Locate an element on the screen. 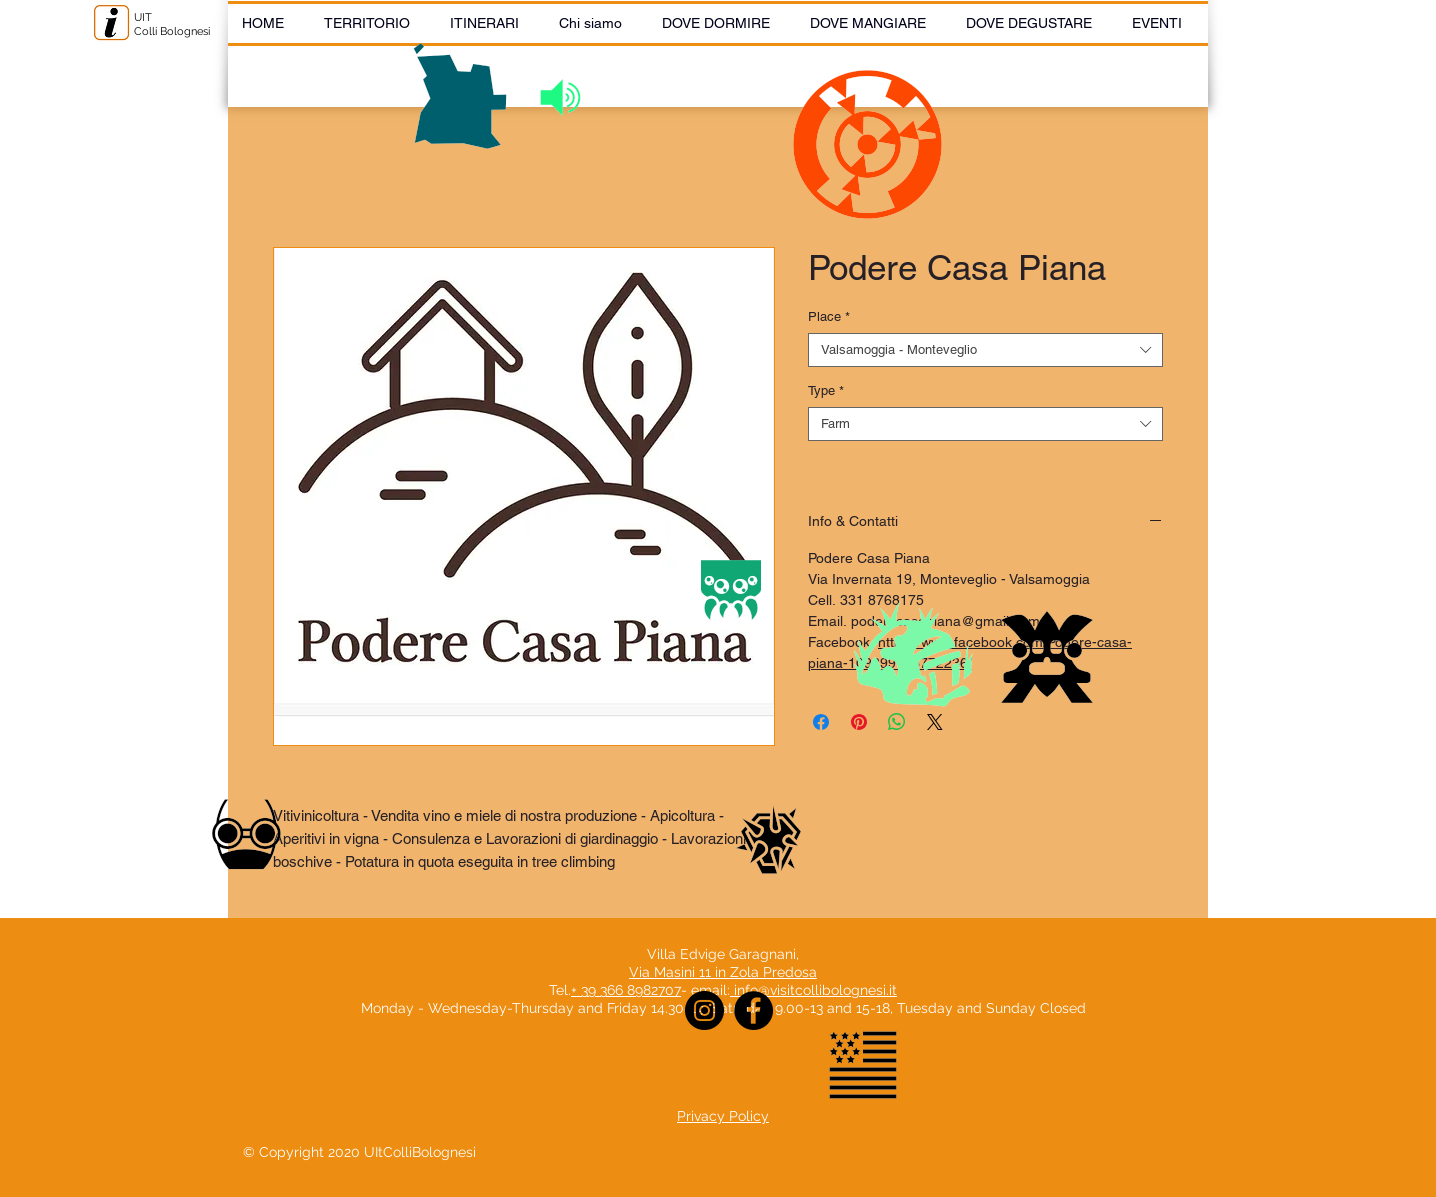 Image resolution: width=1436 pixels, height=1197 pixels. spider or arachnid enemy character in a game is located at coordinates (731, 590).